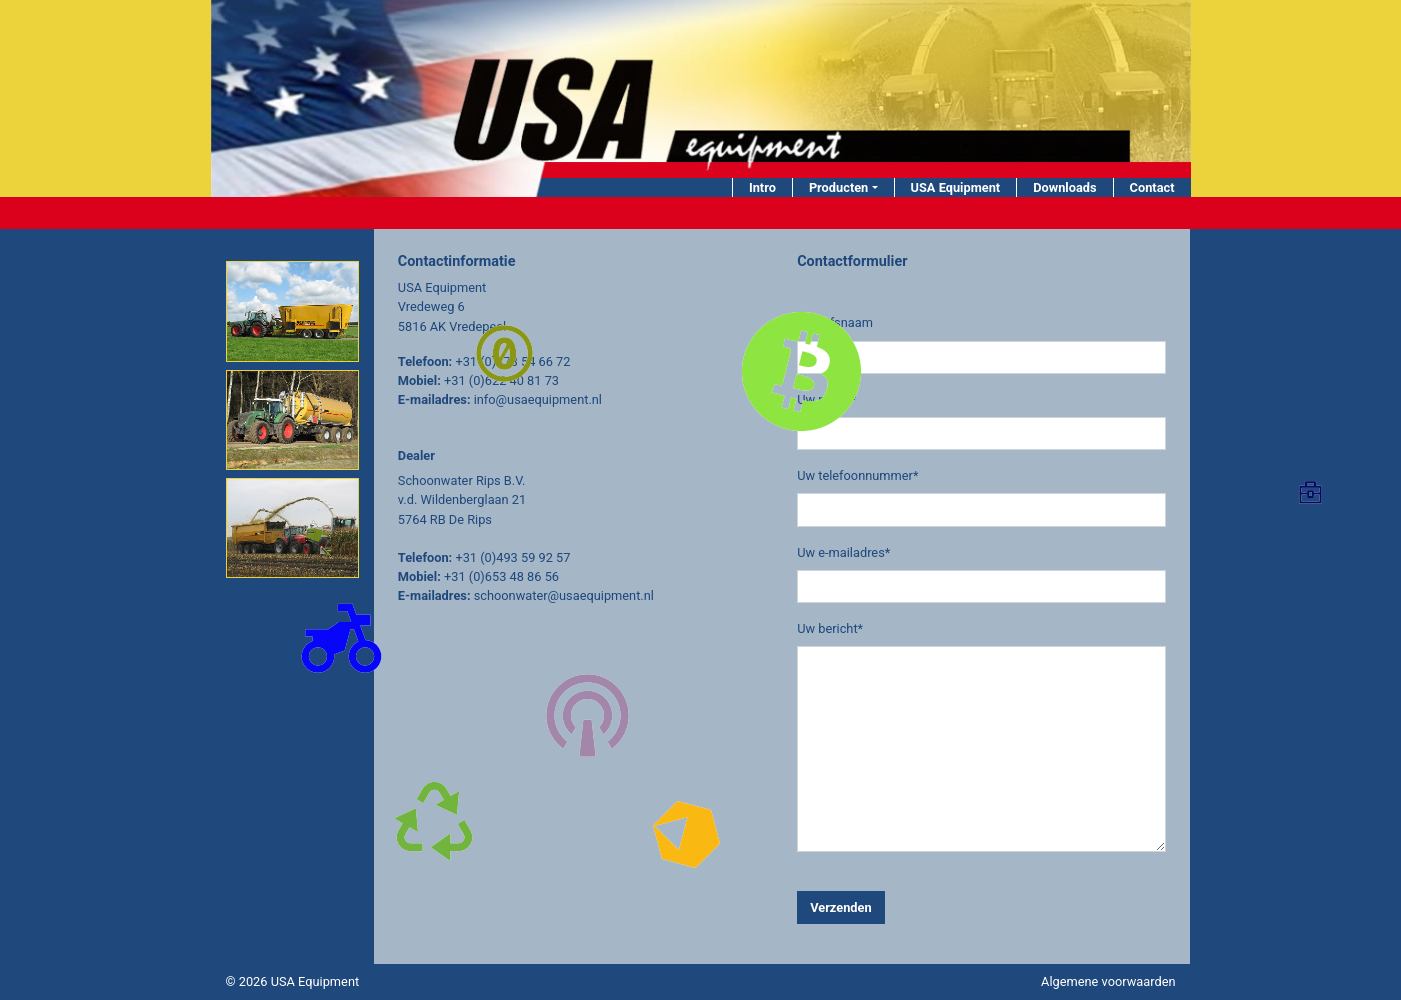 This screenshot has width=1401, height=1000. Describe the element at coordinates (504, 353) in the screenshot. I see `creative commons zero (CC0) public domain license` at that location.